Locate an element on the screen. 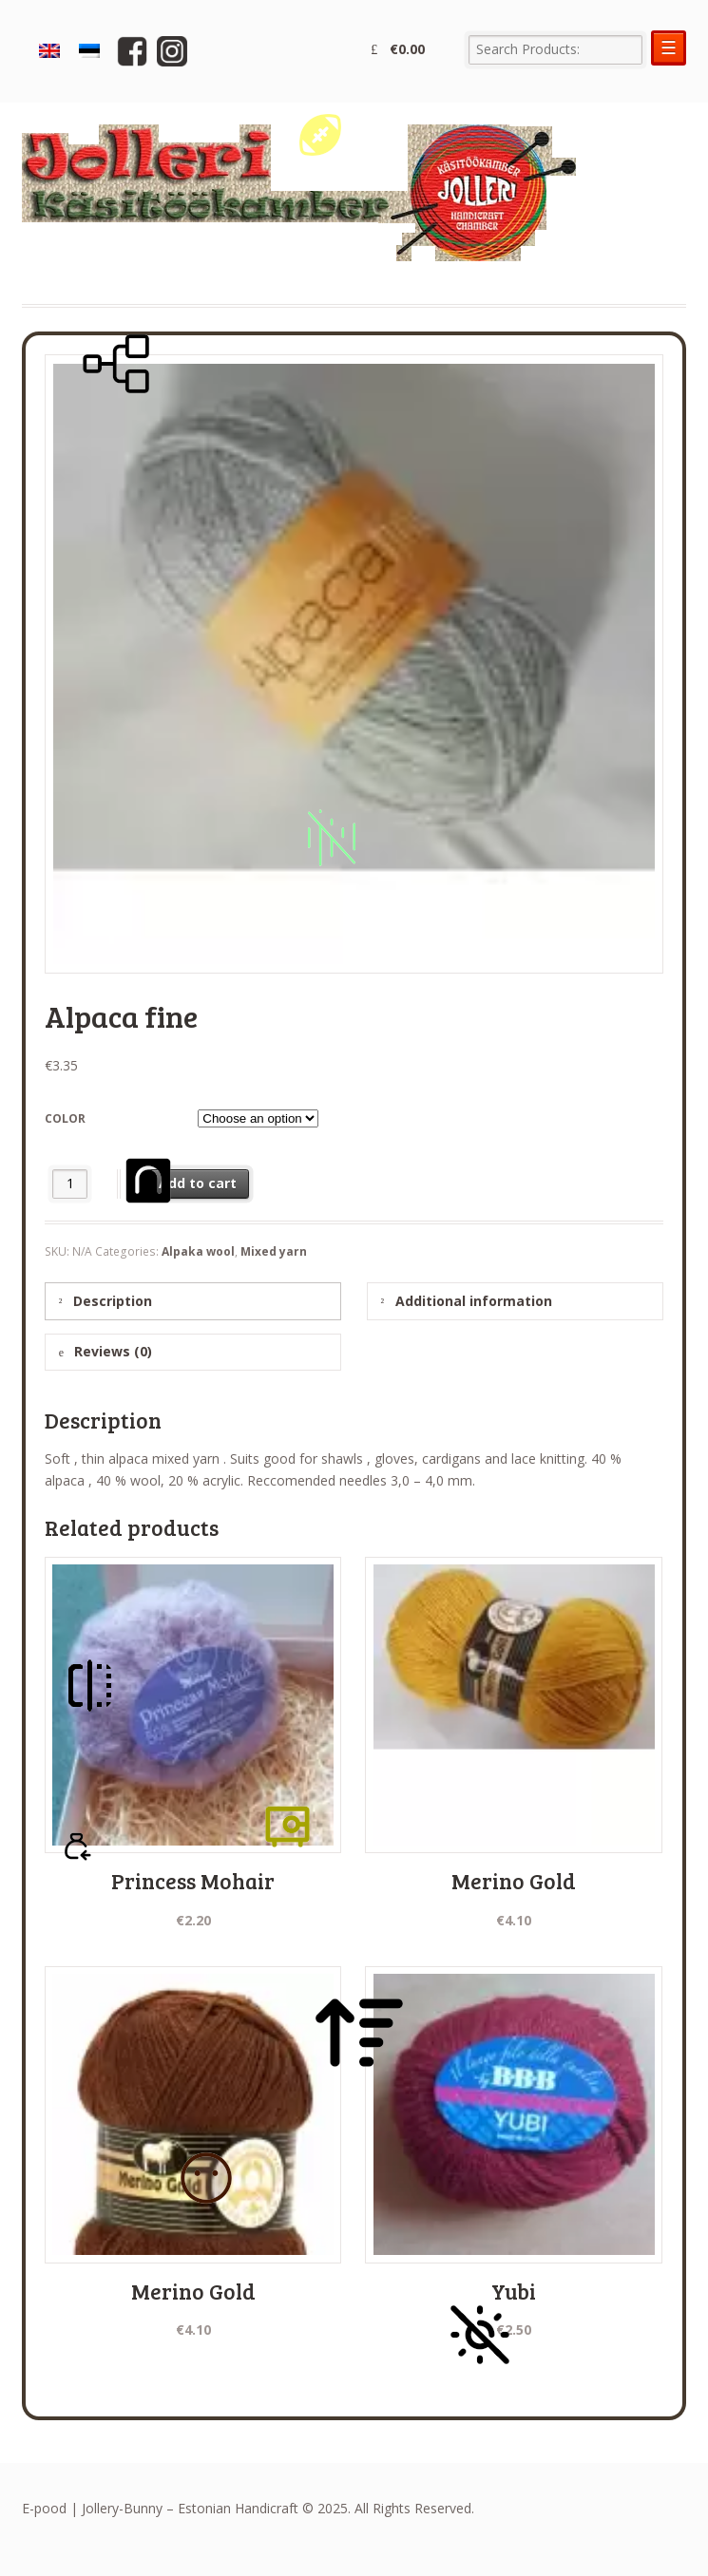 Image resolution: width=708 pixels, height=2576 pixels. view hierarchical structure or organization is located at coordinates (120, 364).